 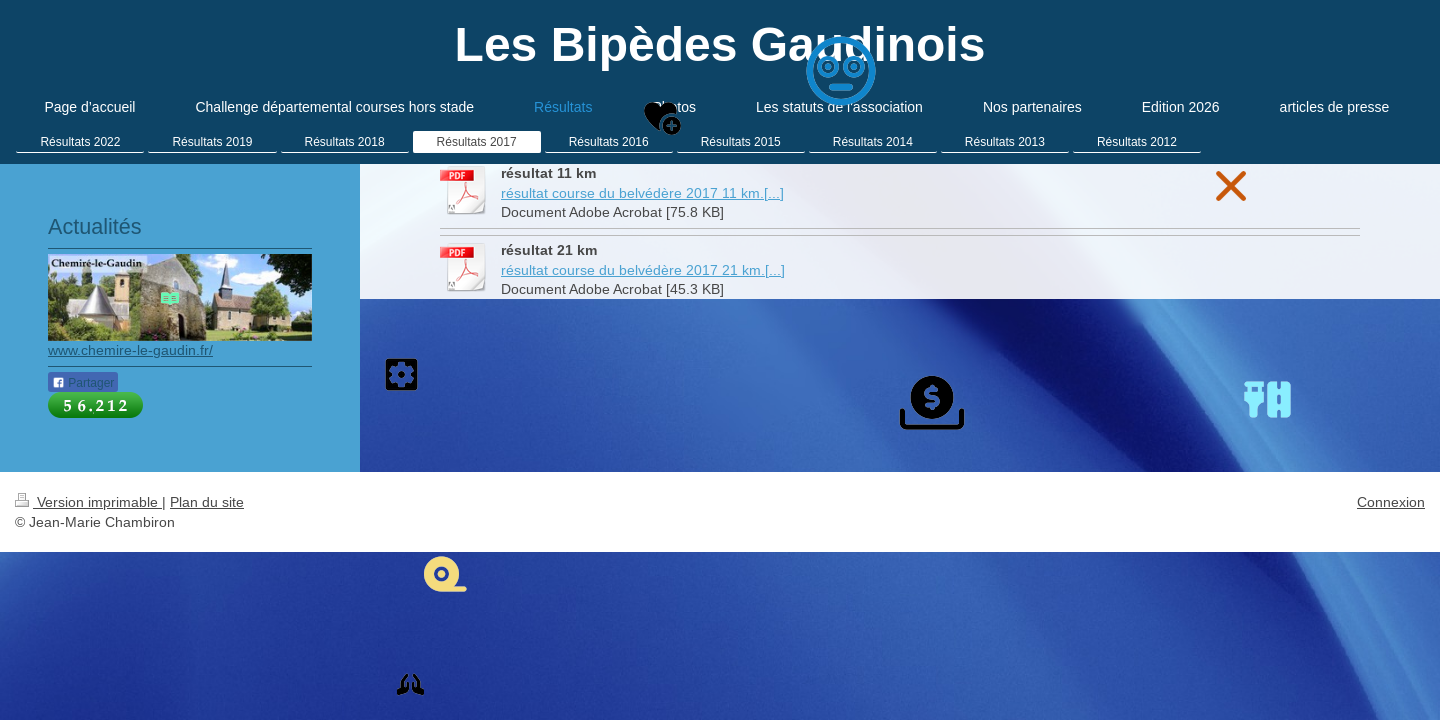 I want to click on access application settings, so click(x=401, y=374).